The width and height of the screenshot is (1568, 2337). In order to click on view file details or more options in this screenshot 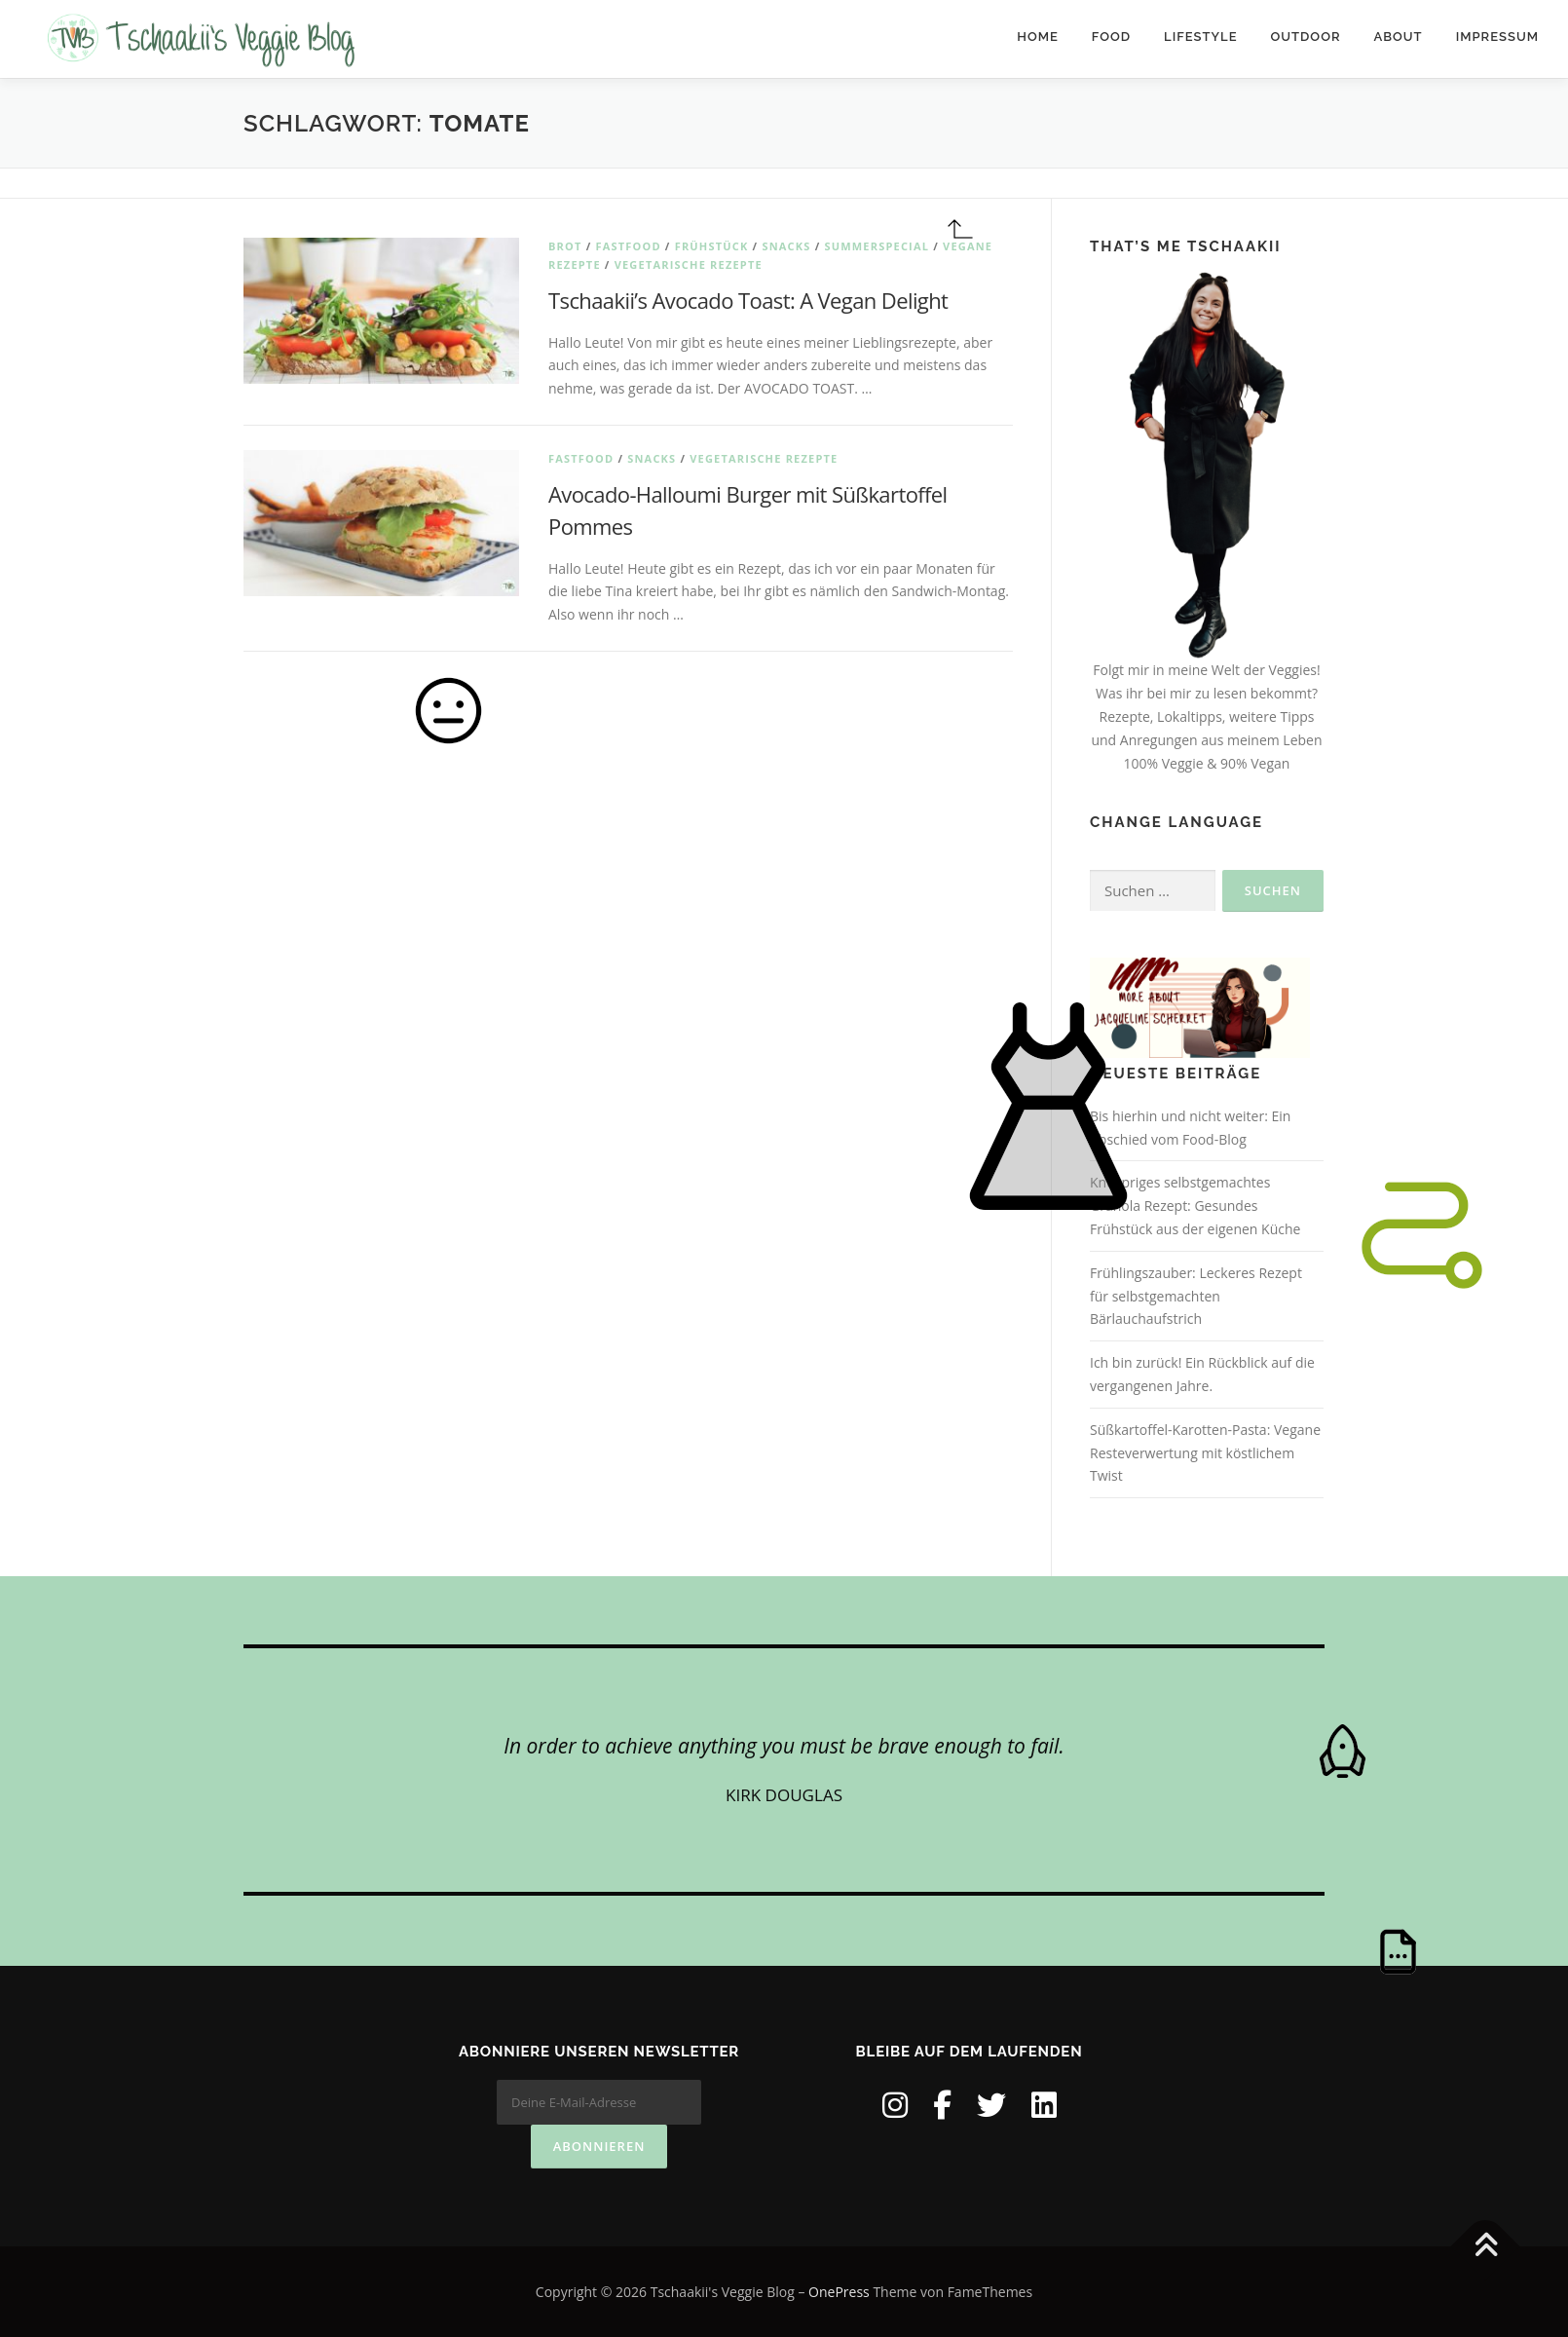, I will do `click(1398, 1951)`.